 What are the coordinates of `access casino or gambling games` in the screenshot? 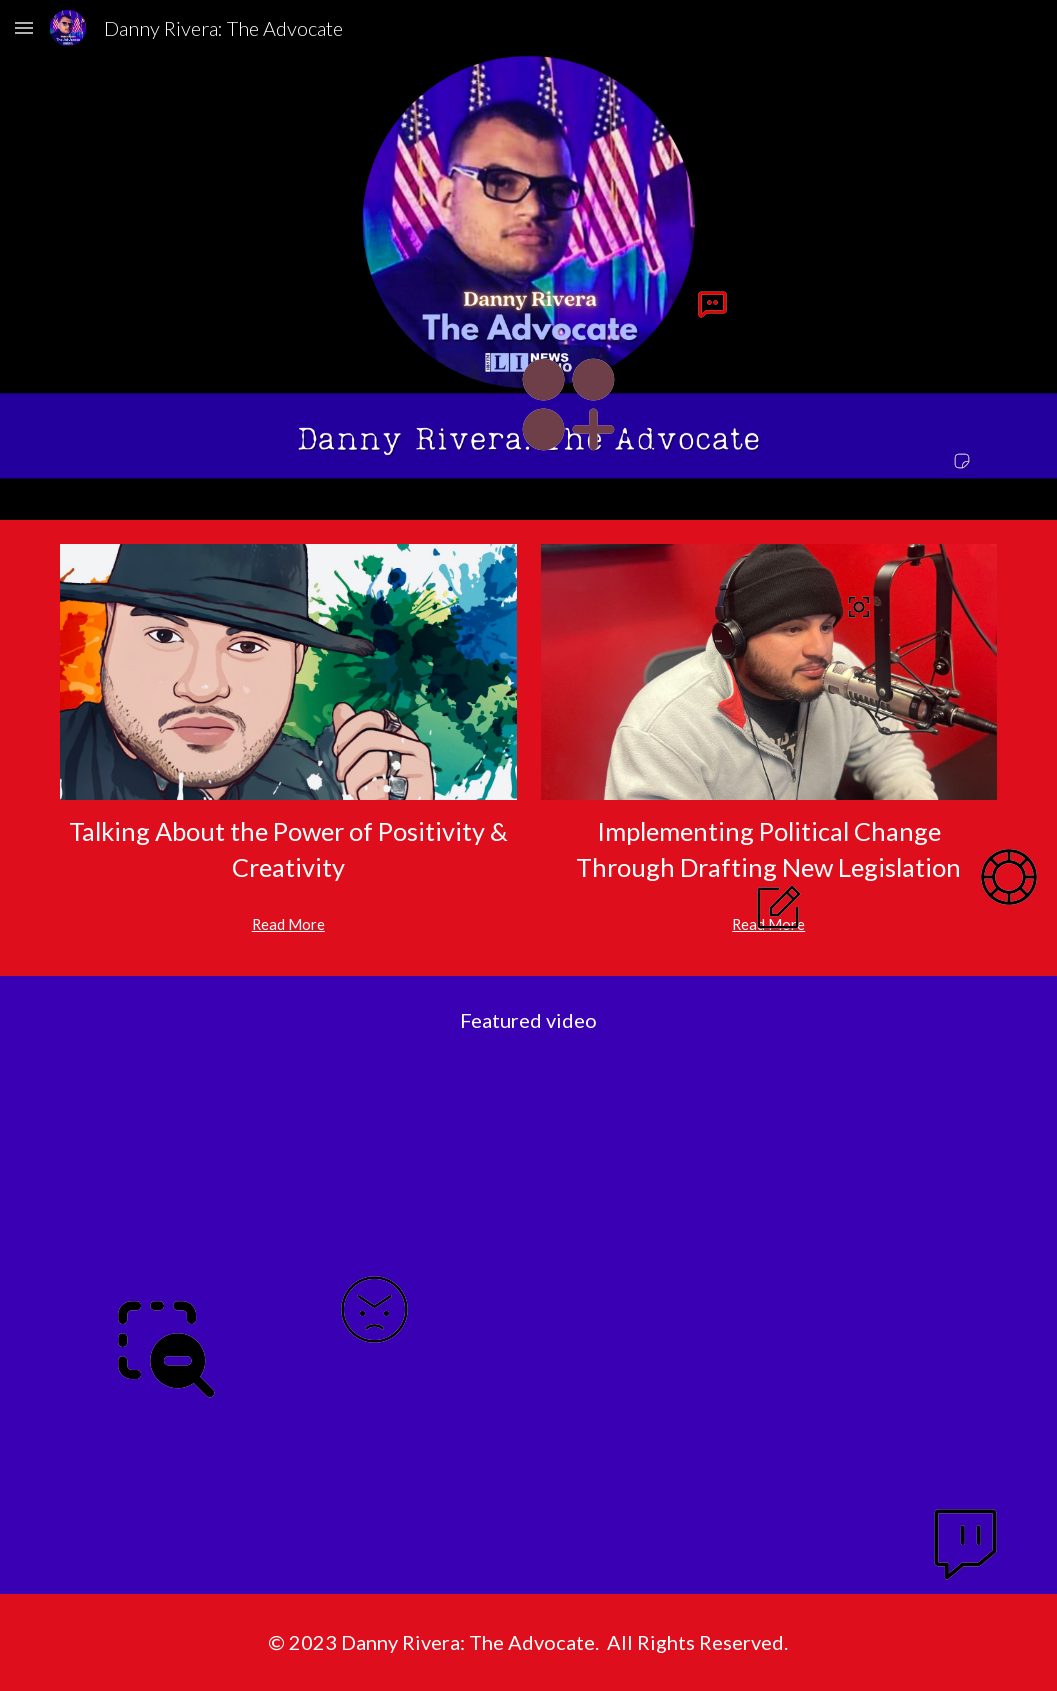 It's located at (1009, 877).